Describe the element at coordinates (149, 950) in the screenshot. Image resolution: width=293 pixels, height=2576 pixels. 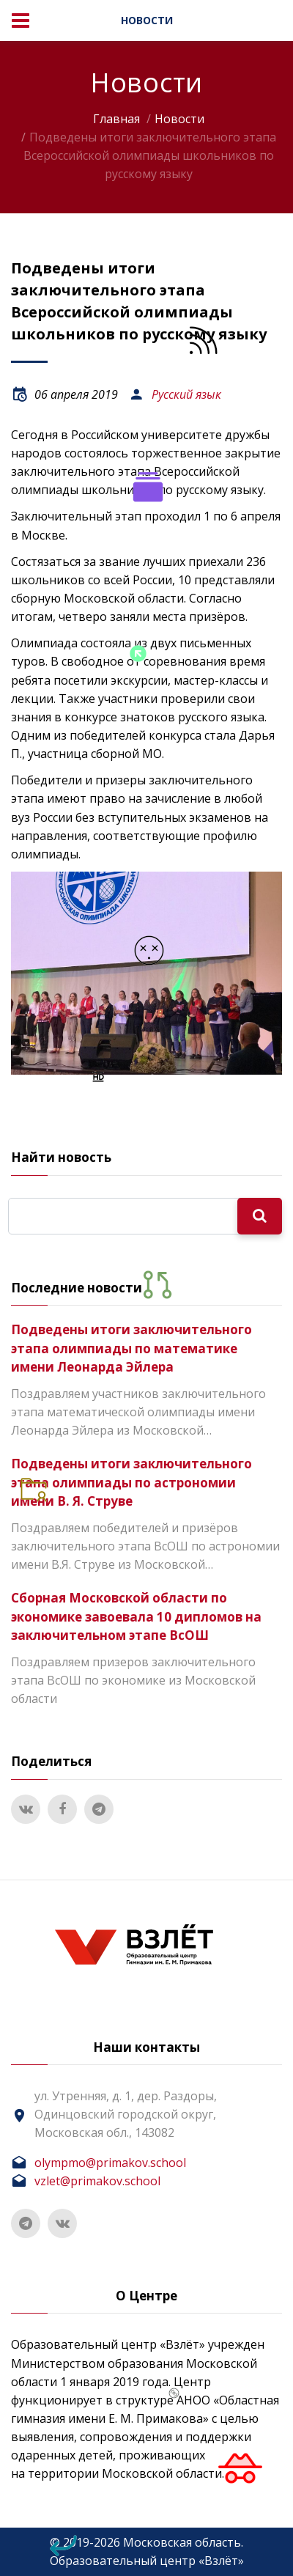
I see `indicates an error or failed action` at that location.